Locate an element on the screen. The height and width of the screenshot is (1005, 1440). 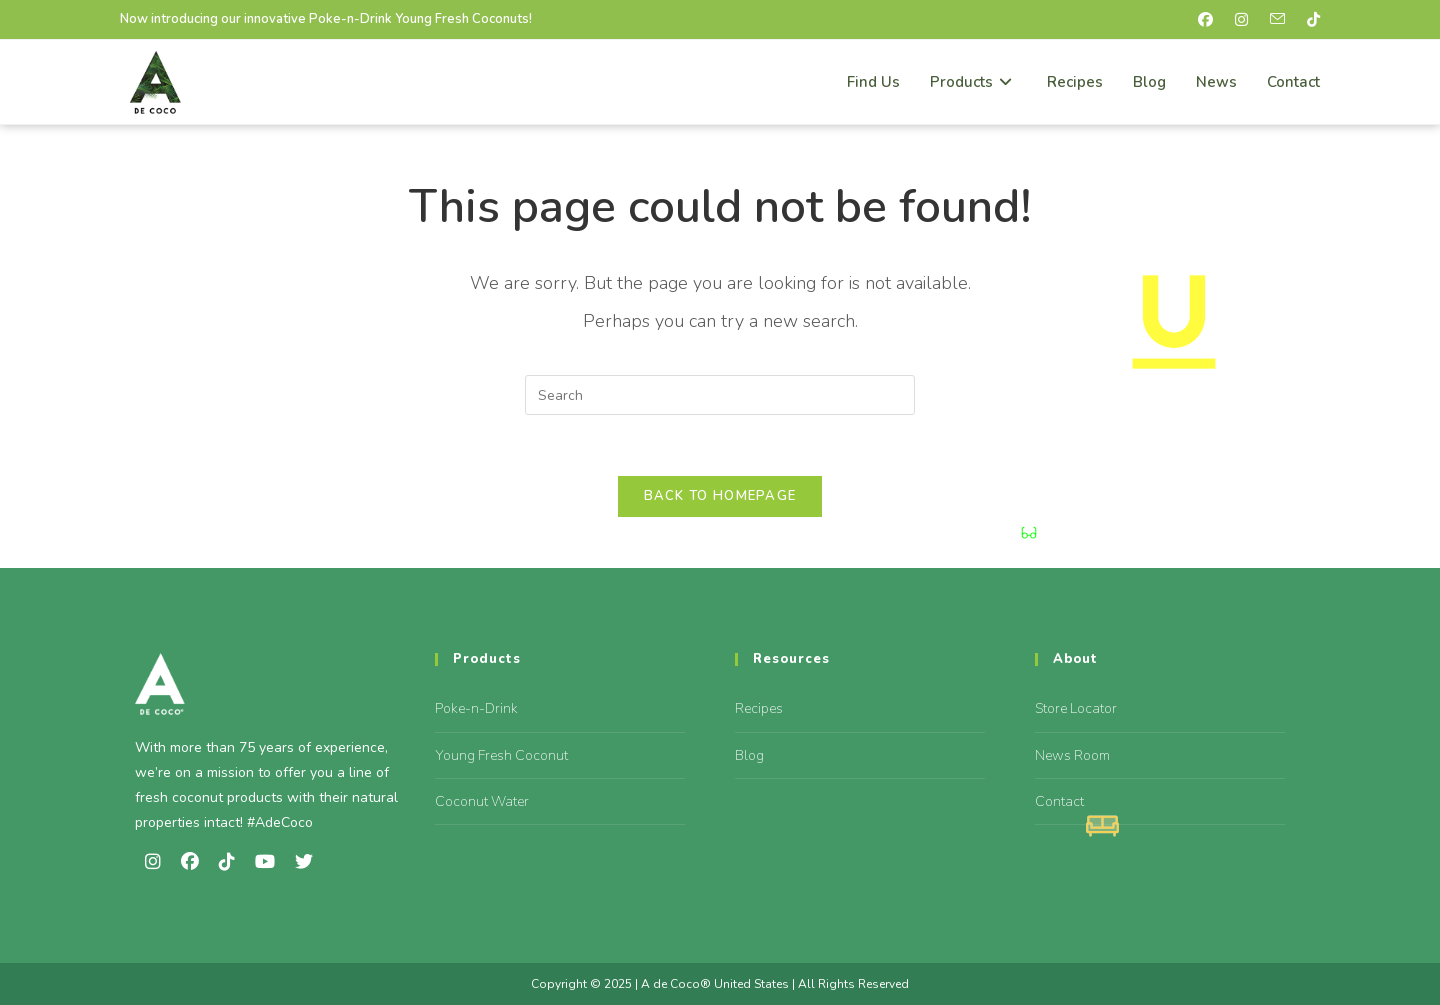
browse furniture or home decor items is located at coordinates (1102, 825).